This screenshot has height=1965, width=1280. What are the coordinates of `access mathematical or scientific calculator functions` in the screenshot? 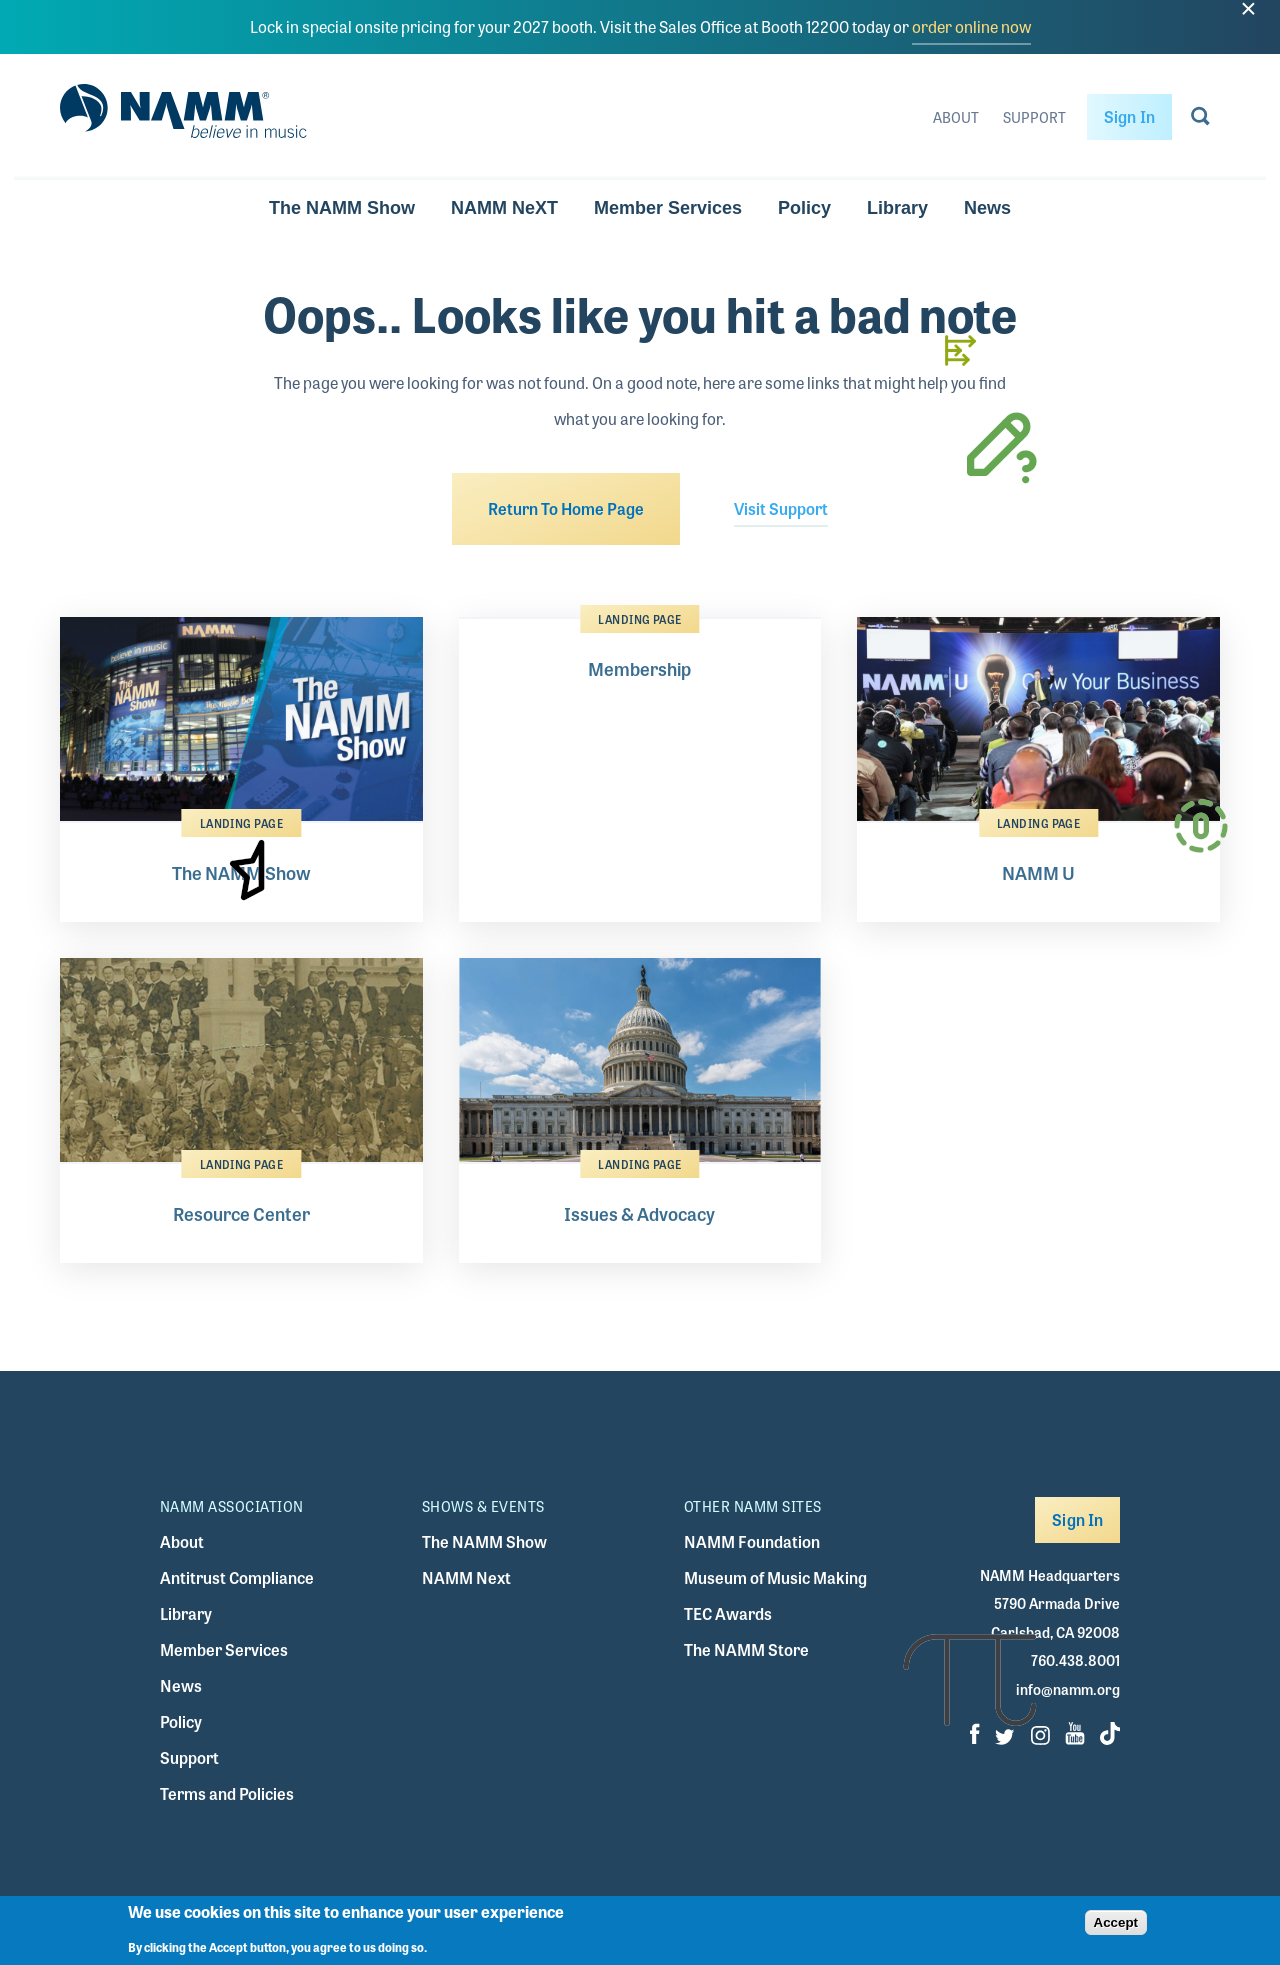 It's located at (972, 1677).